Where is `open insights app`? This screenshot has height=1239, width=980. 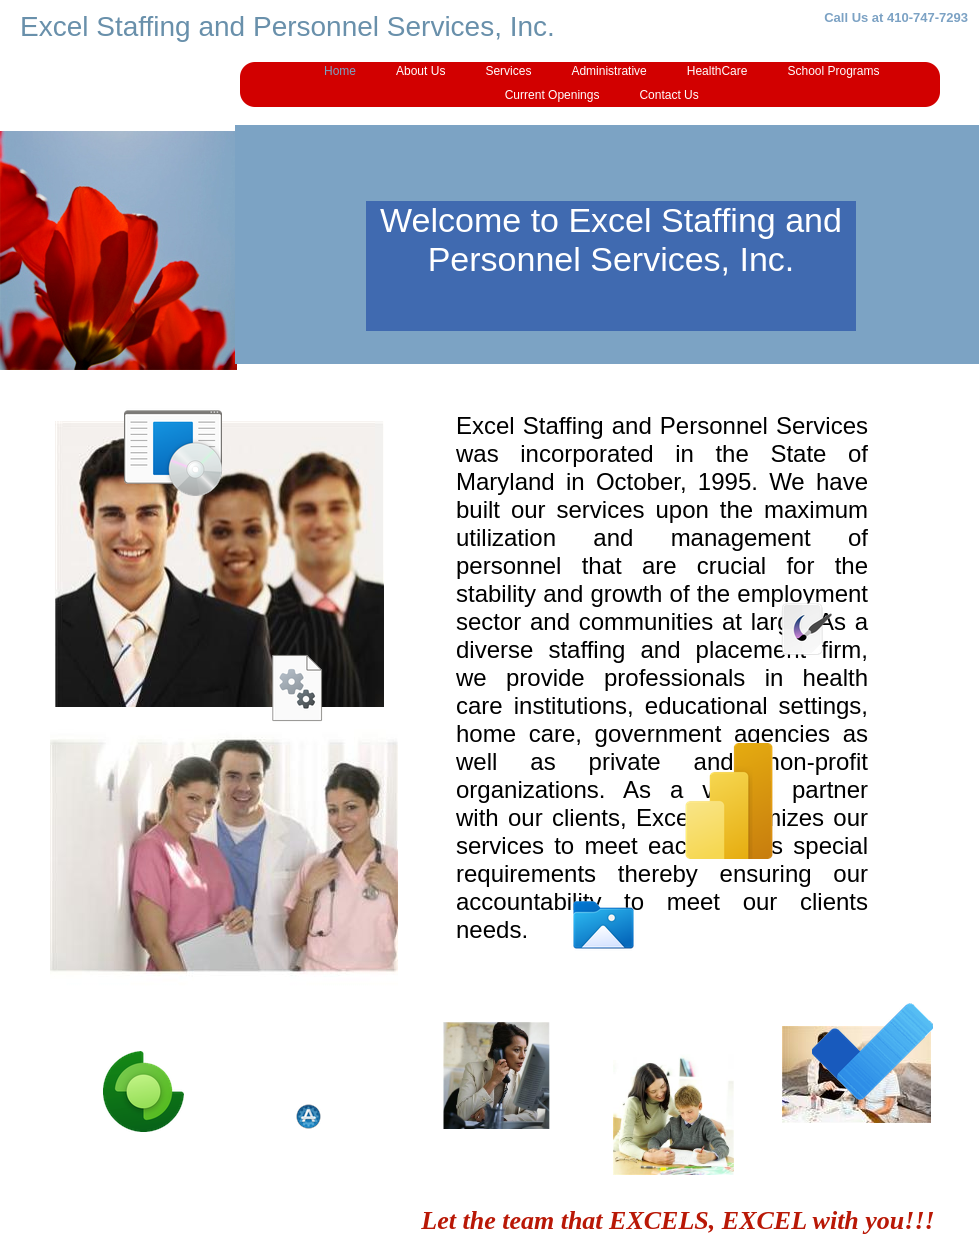 open insights app is located at coordinates (143, 1091).